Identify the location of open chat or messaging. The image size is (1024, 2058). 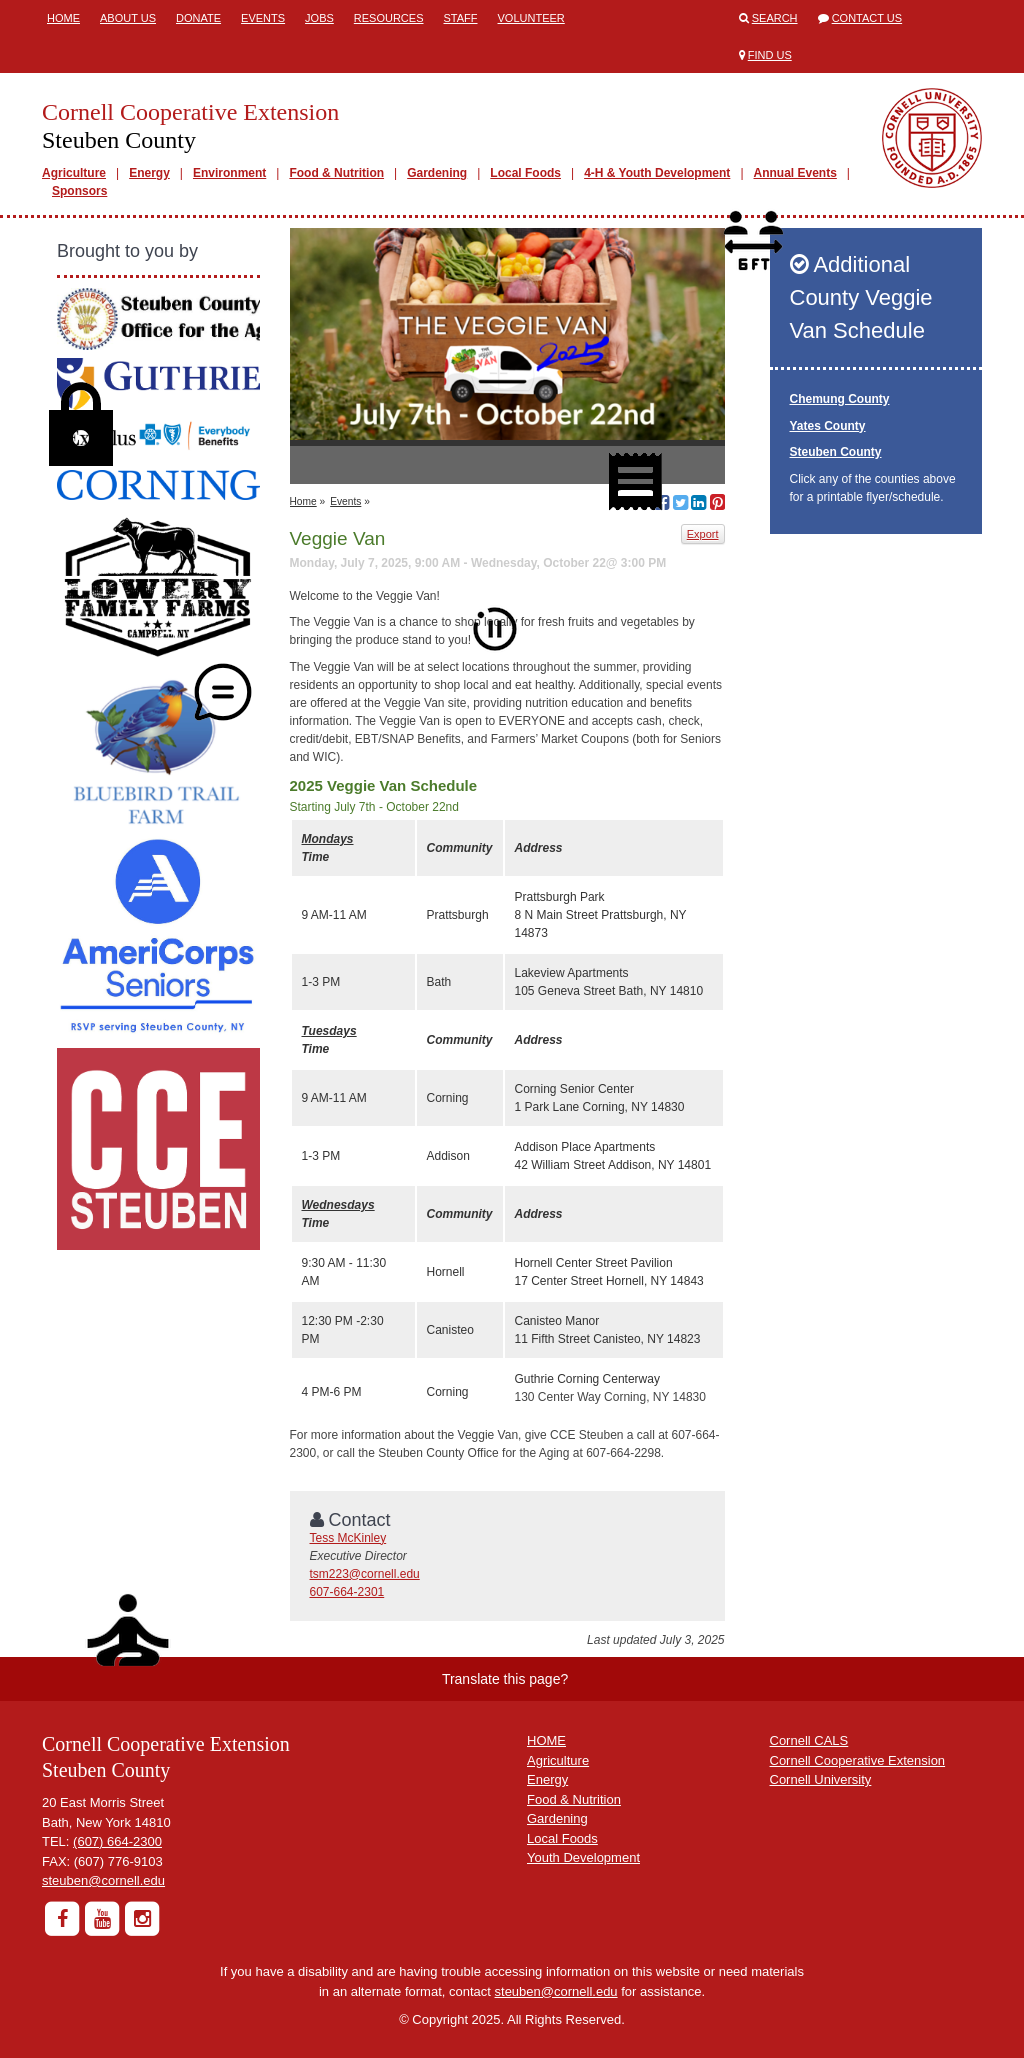
(223, 692).